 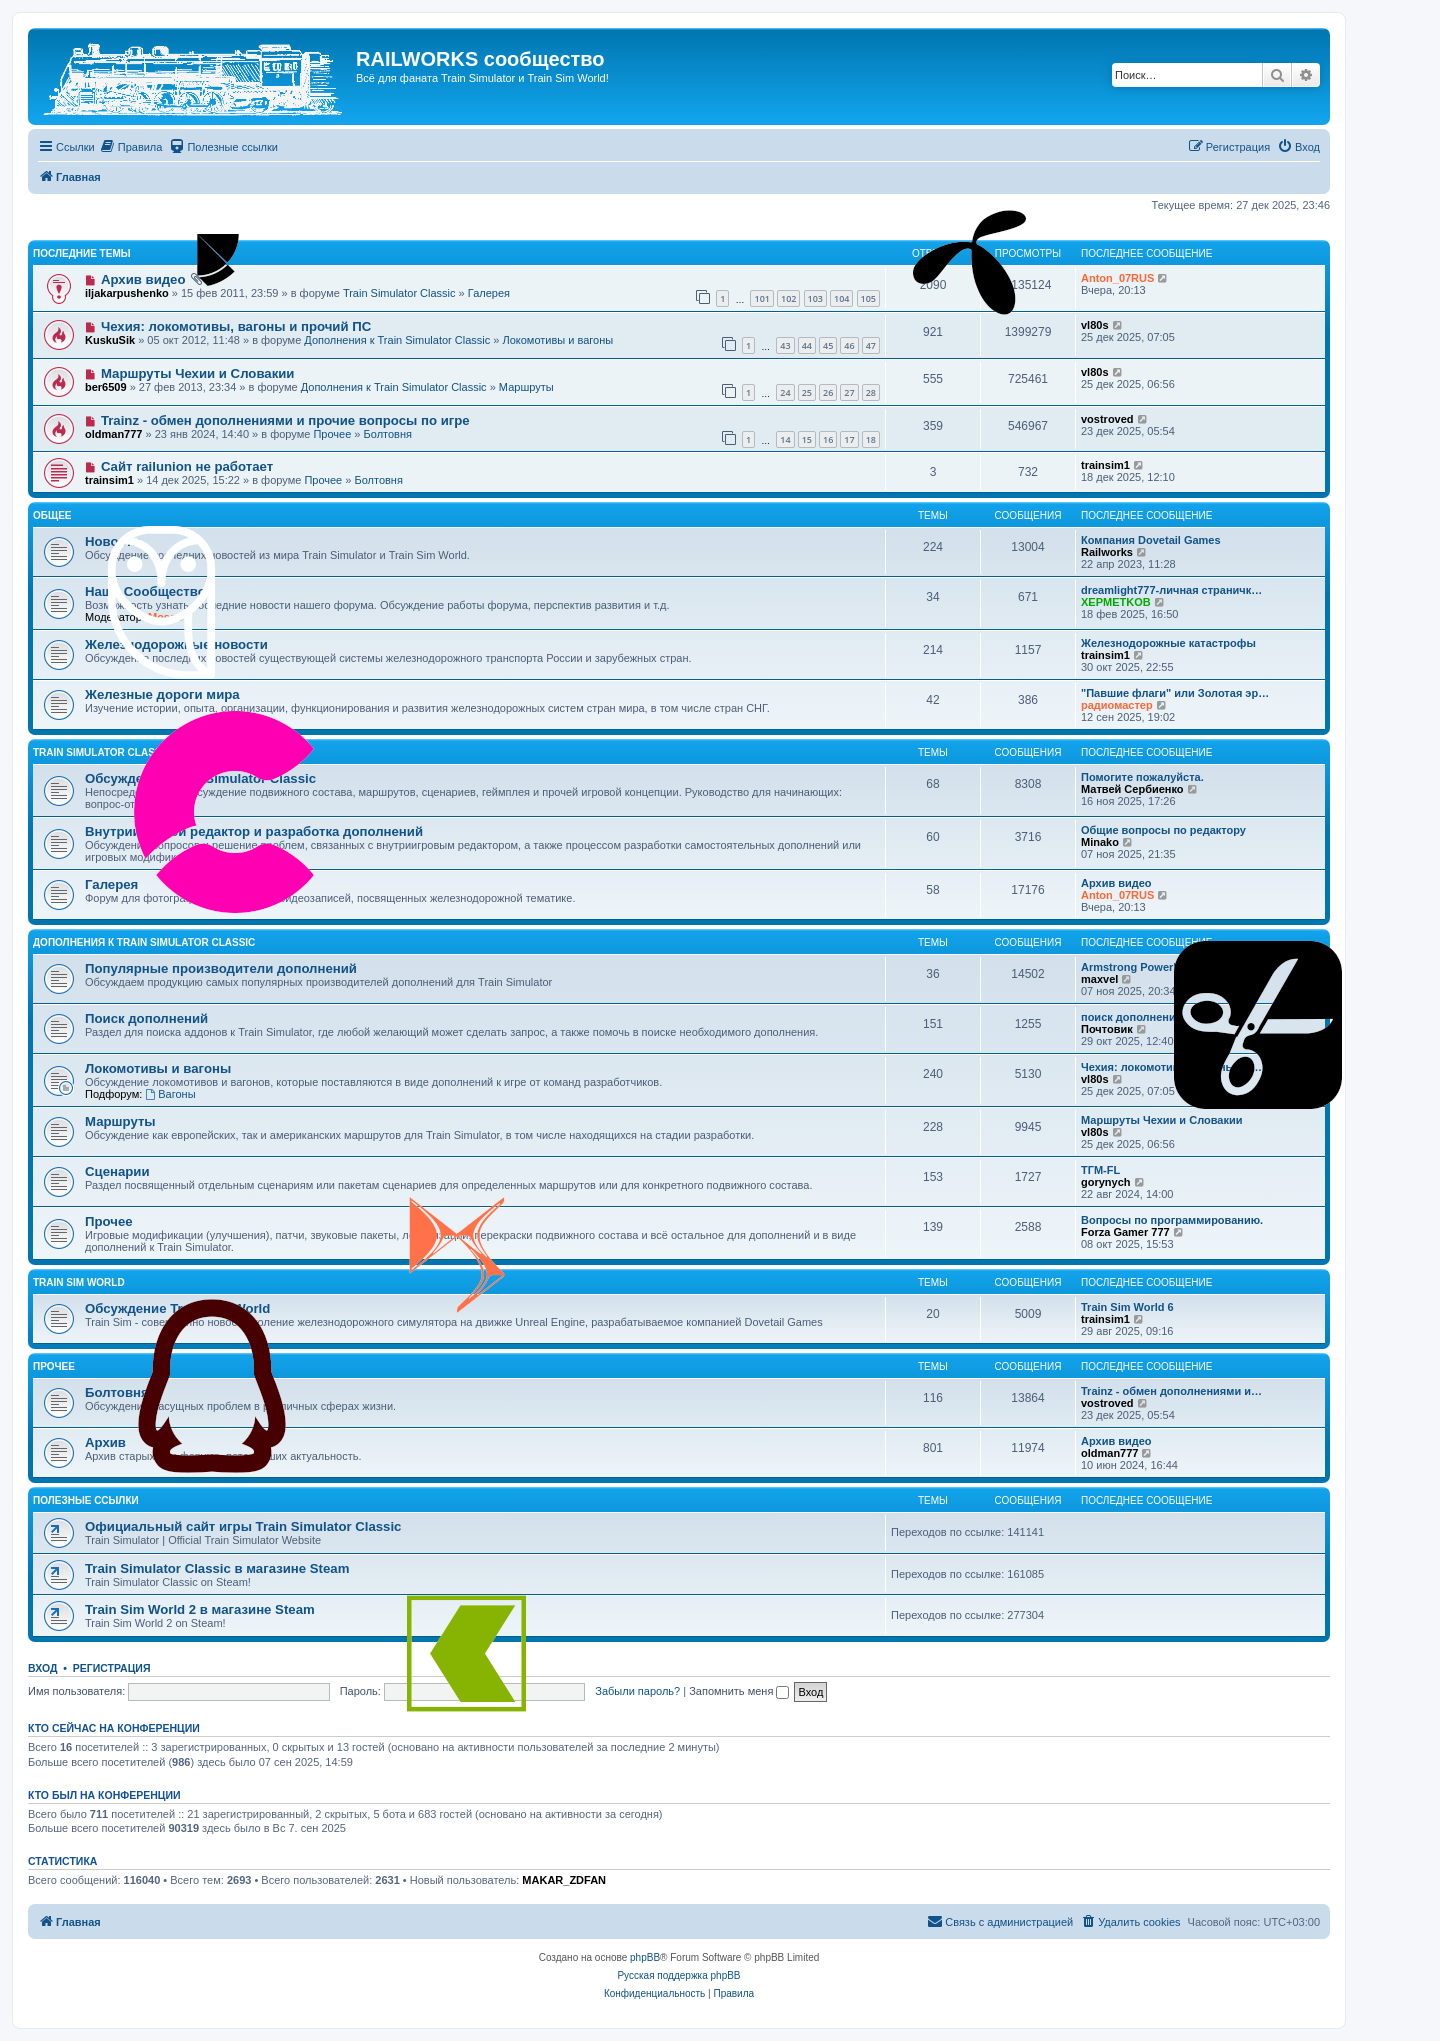 I want to click on open Poetry package manager, so click(x=218, y=260).